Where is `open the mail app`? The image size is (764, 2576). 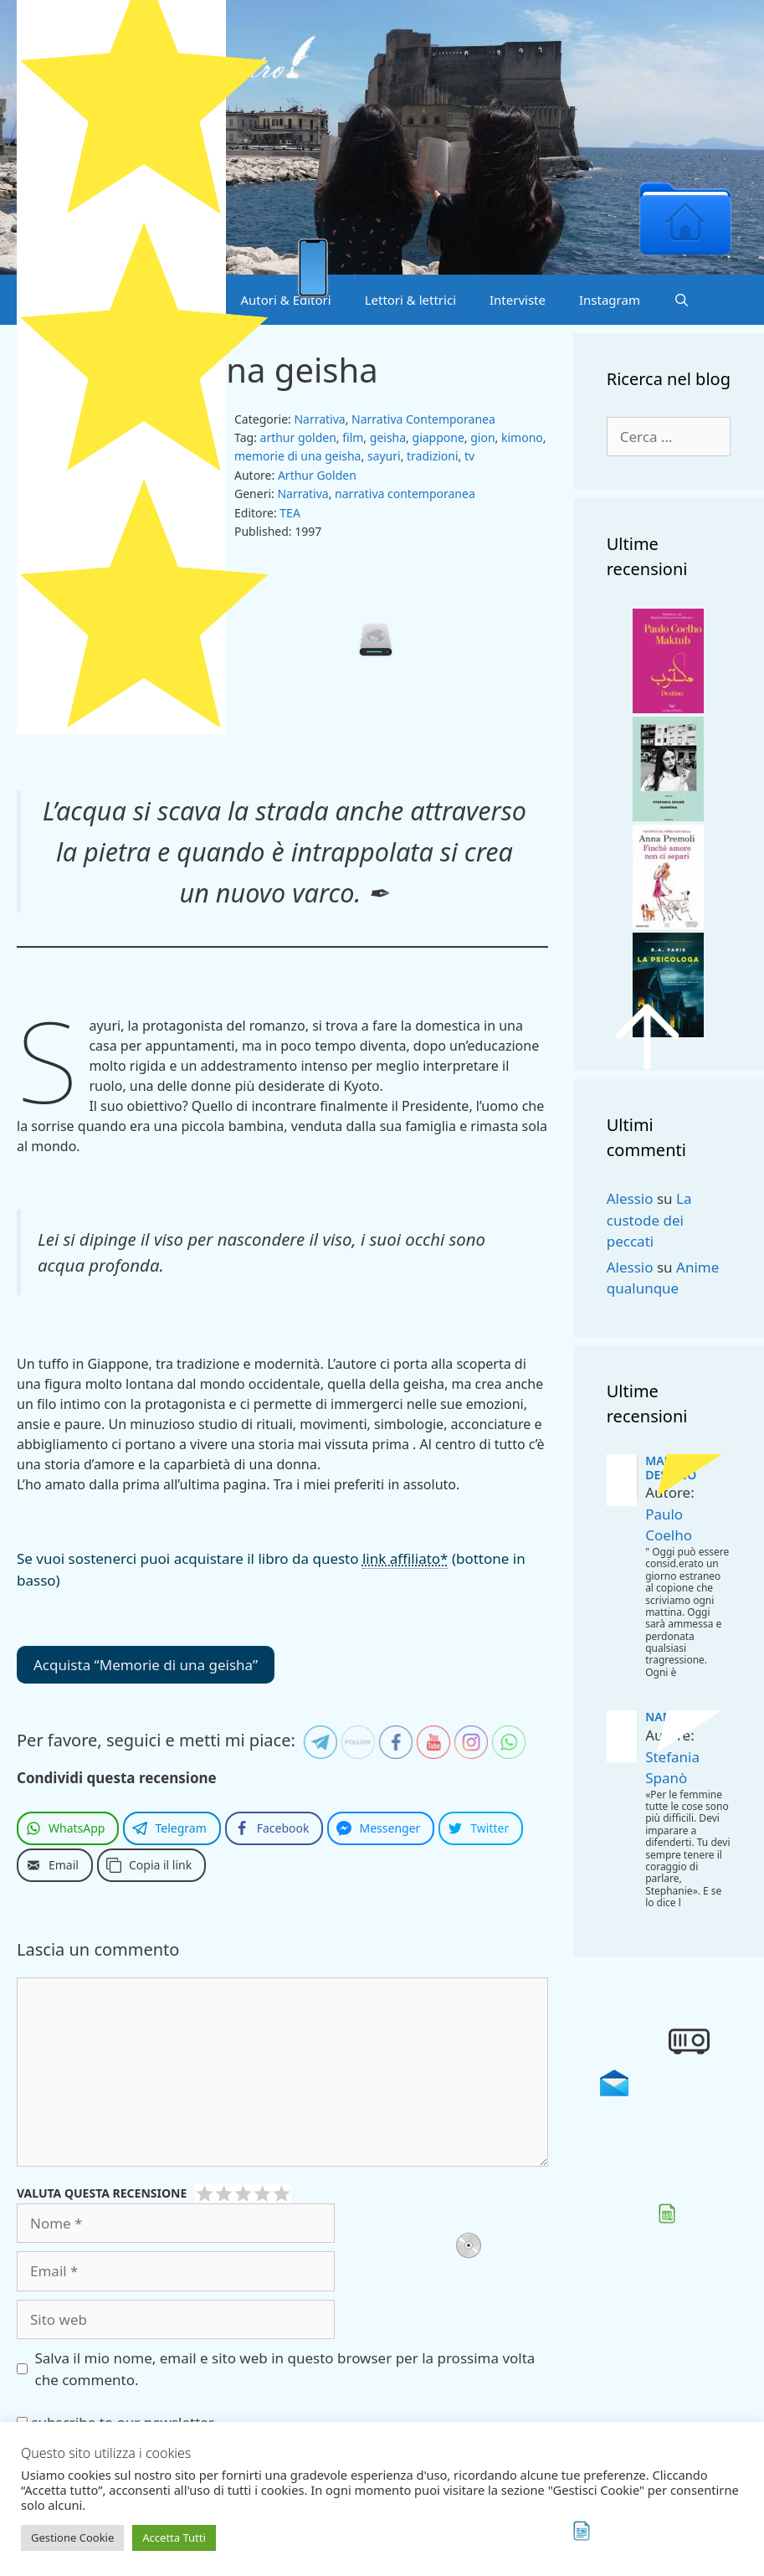 open the mail app is located at coordinates (614, 2084).